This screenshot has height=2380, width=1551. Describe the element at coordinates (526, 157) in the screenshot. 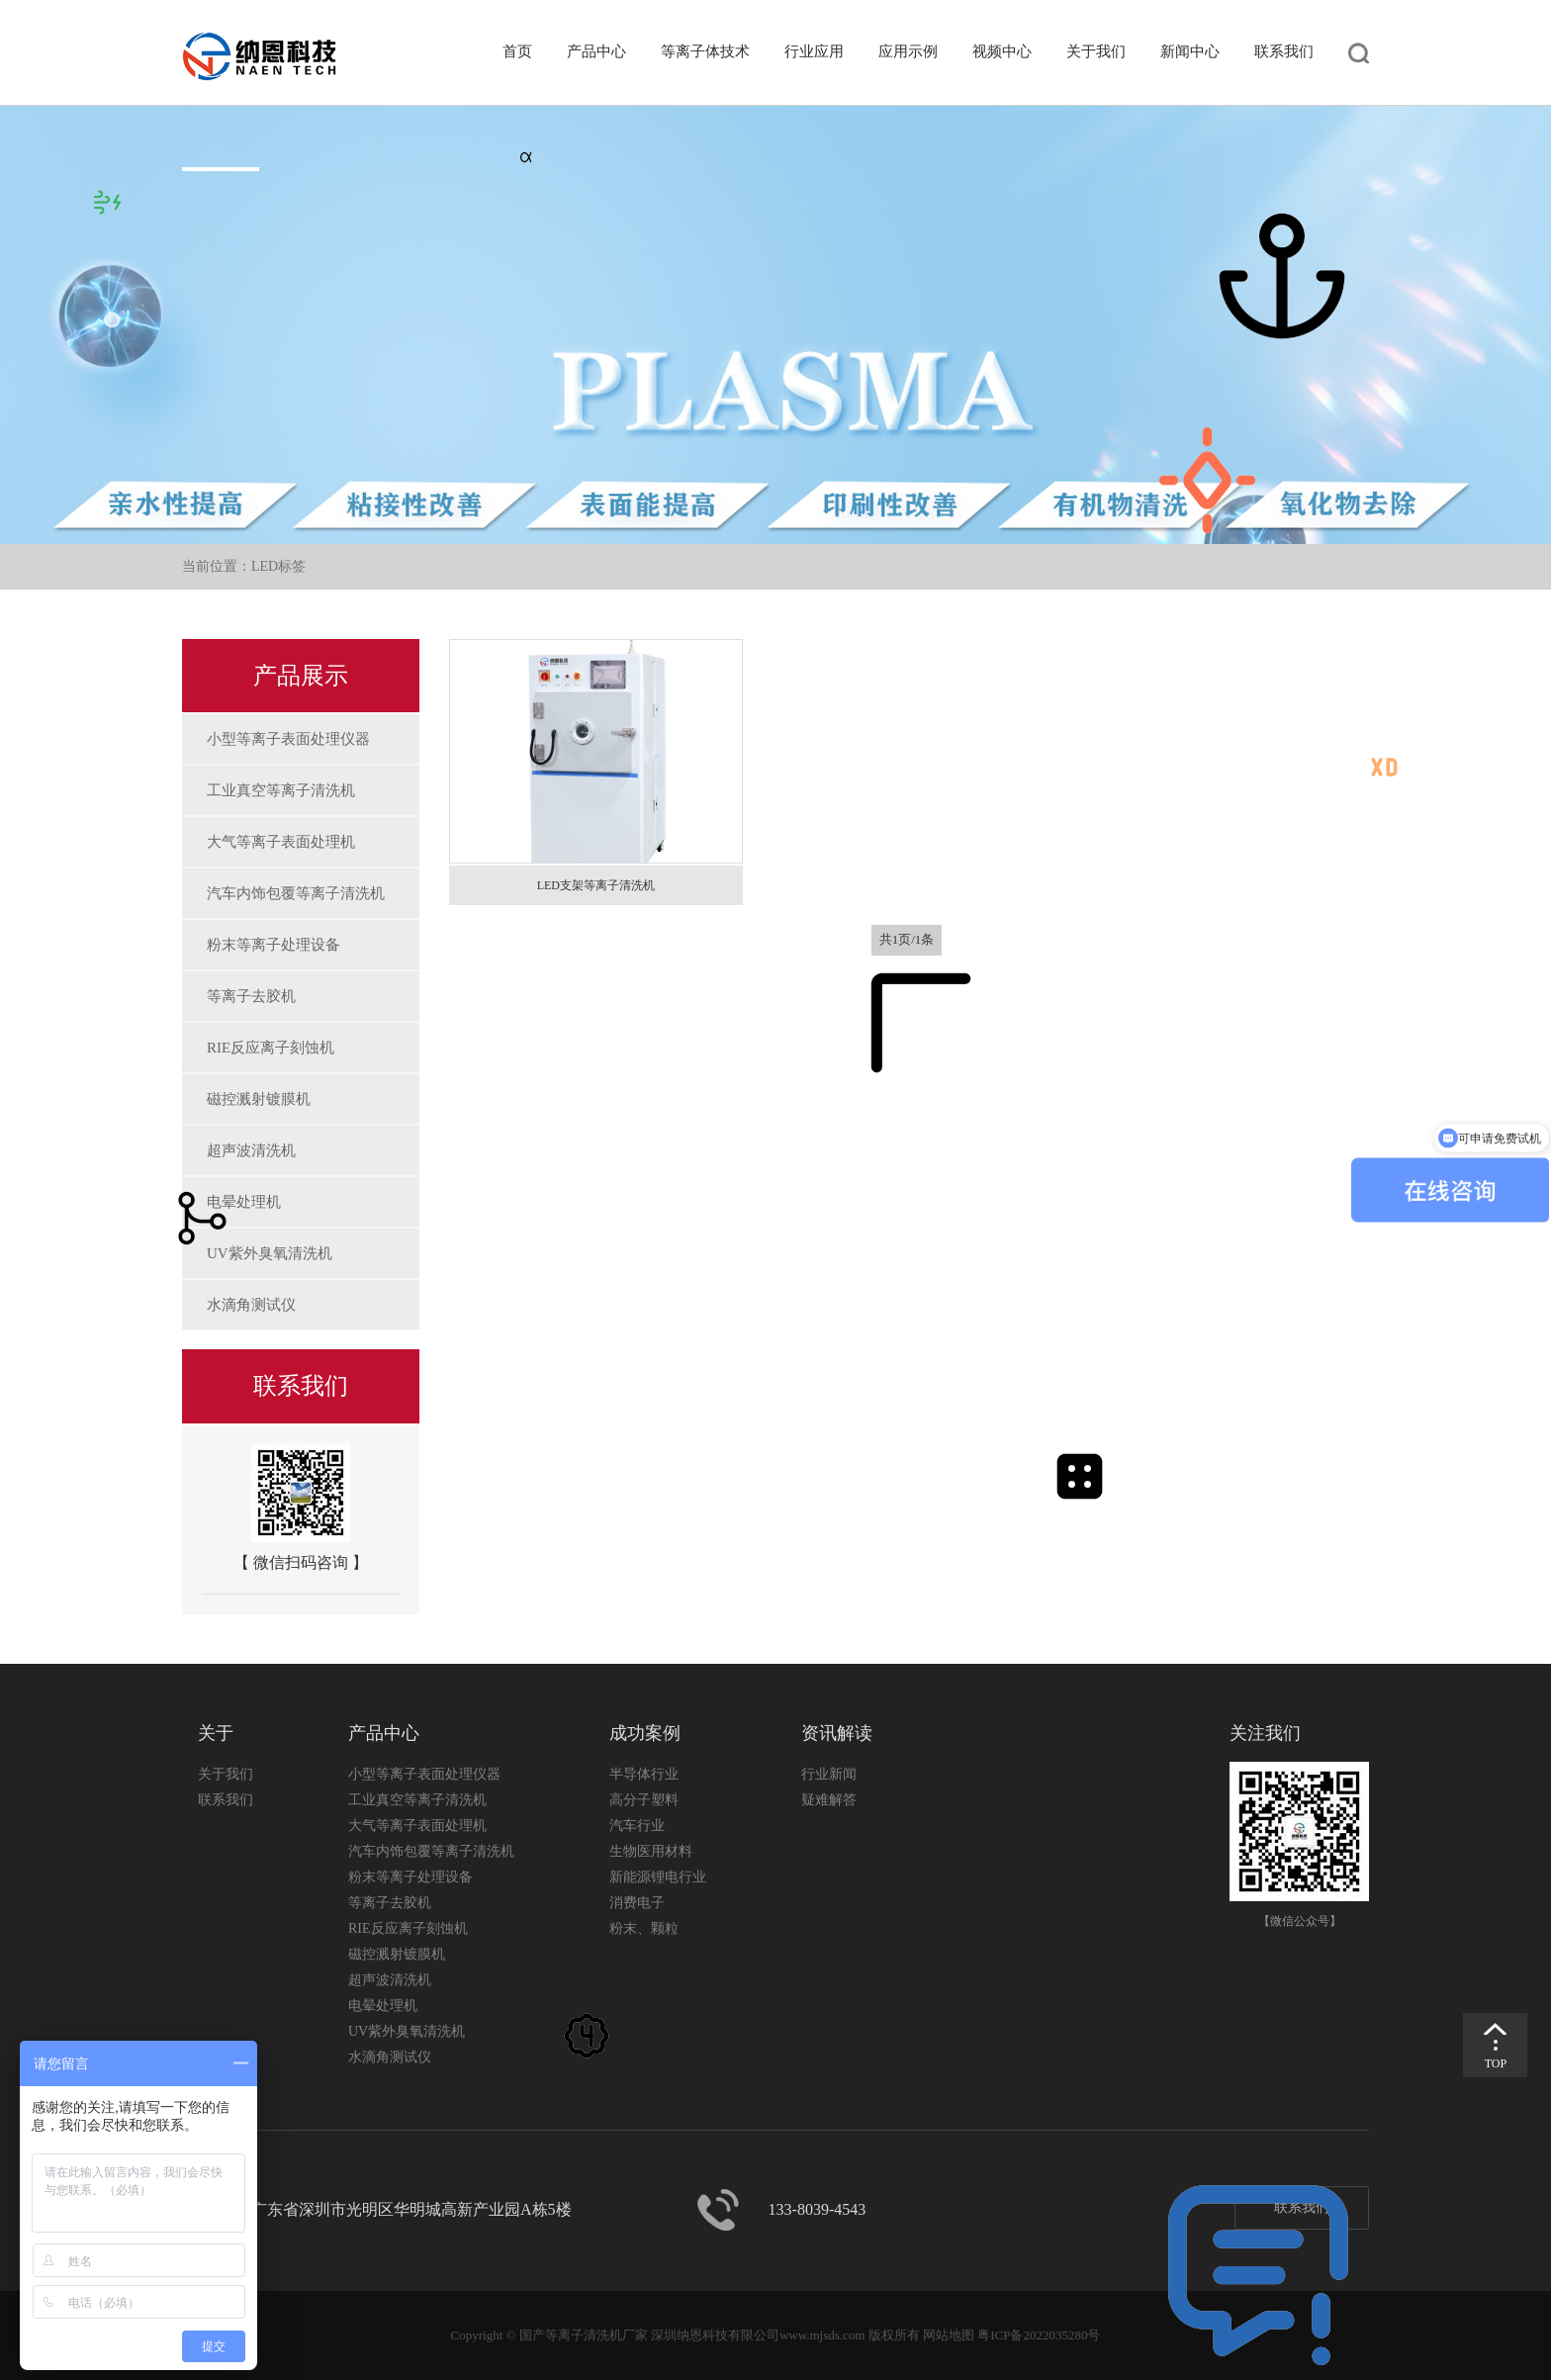

I see `indicates alpha version or early release software` at that location.